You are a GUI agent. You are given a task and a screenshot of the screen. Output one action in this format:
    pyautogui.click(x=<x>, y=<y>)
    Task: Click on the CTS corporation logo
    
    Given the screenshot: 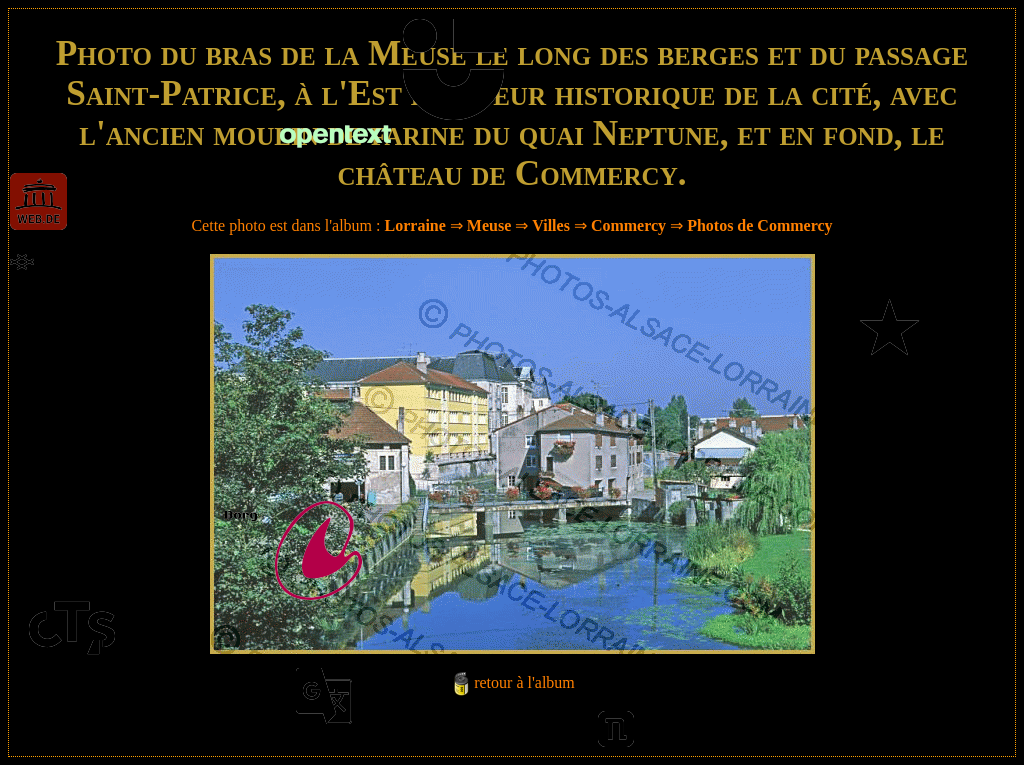 What is the action you would take?
    pyautogui.click(x=72, y=628)
    